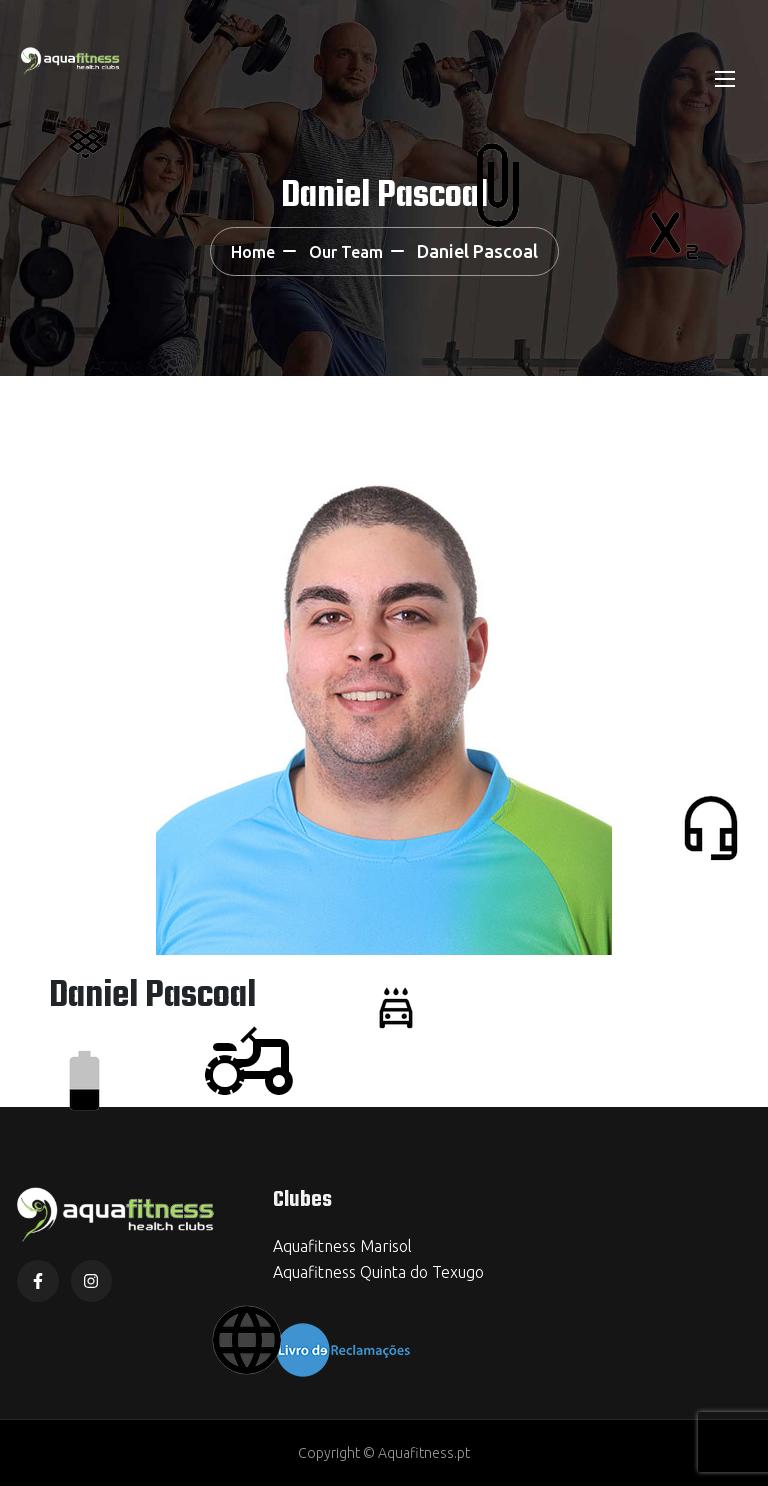  What do you see at coordinates (84, 1080) in the screenshot?
I see `indicates battery level at 30%` at bounding box center [84, 1080].